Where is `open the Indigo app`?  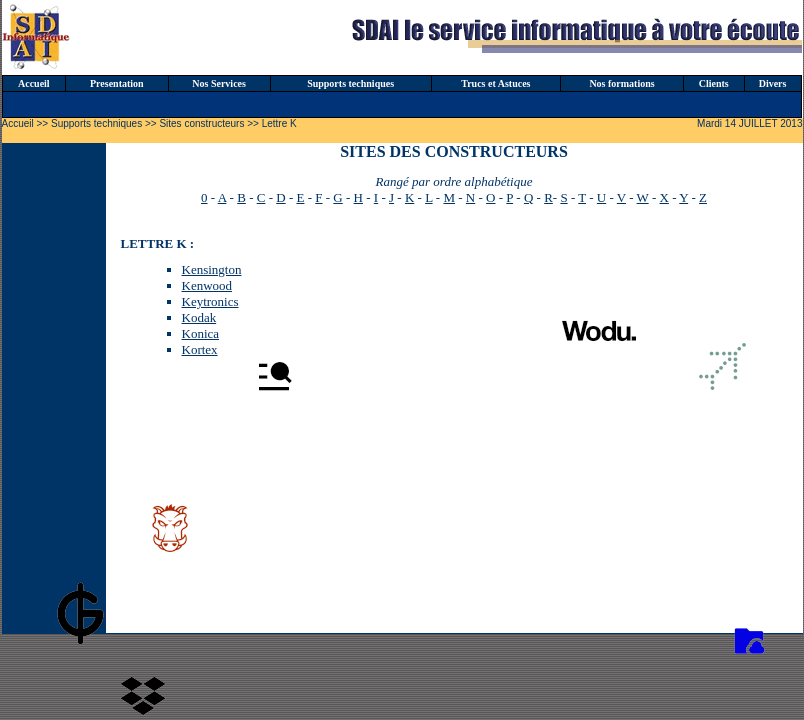
open the Indigo app is located at coordinates (722, 366).